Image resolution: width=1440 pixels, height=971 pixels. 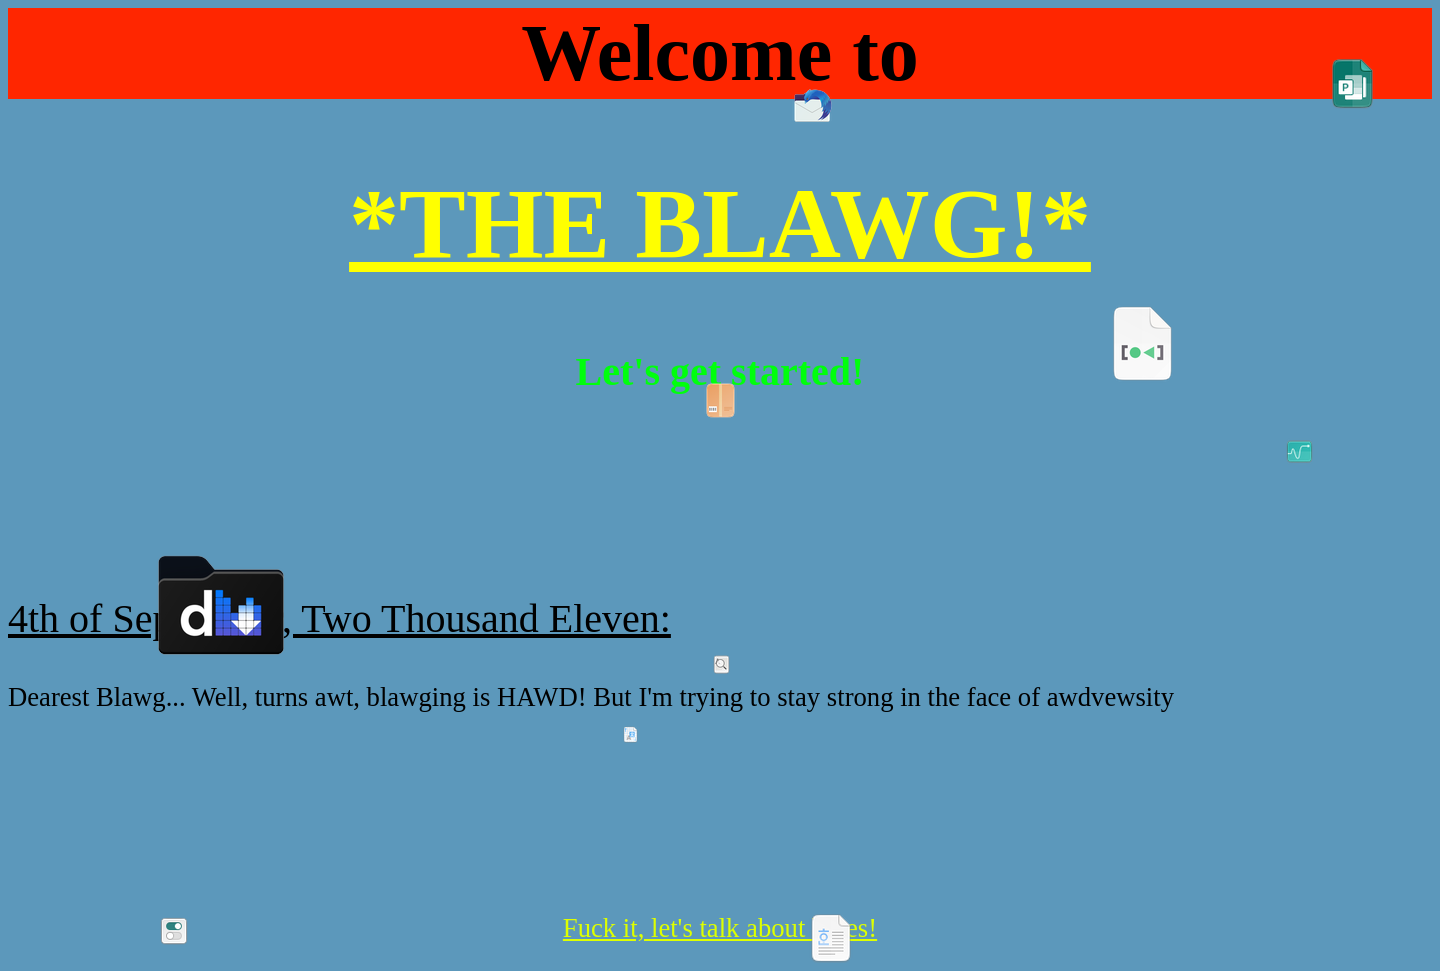 What do you see at coordinates (1142, 343) in the screenshot?
I see `a systemd unit configuration file` at bounding box center [1142, 343].